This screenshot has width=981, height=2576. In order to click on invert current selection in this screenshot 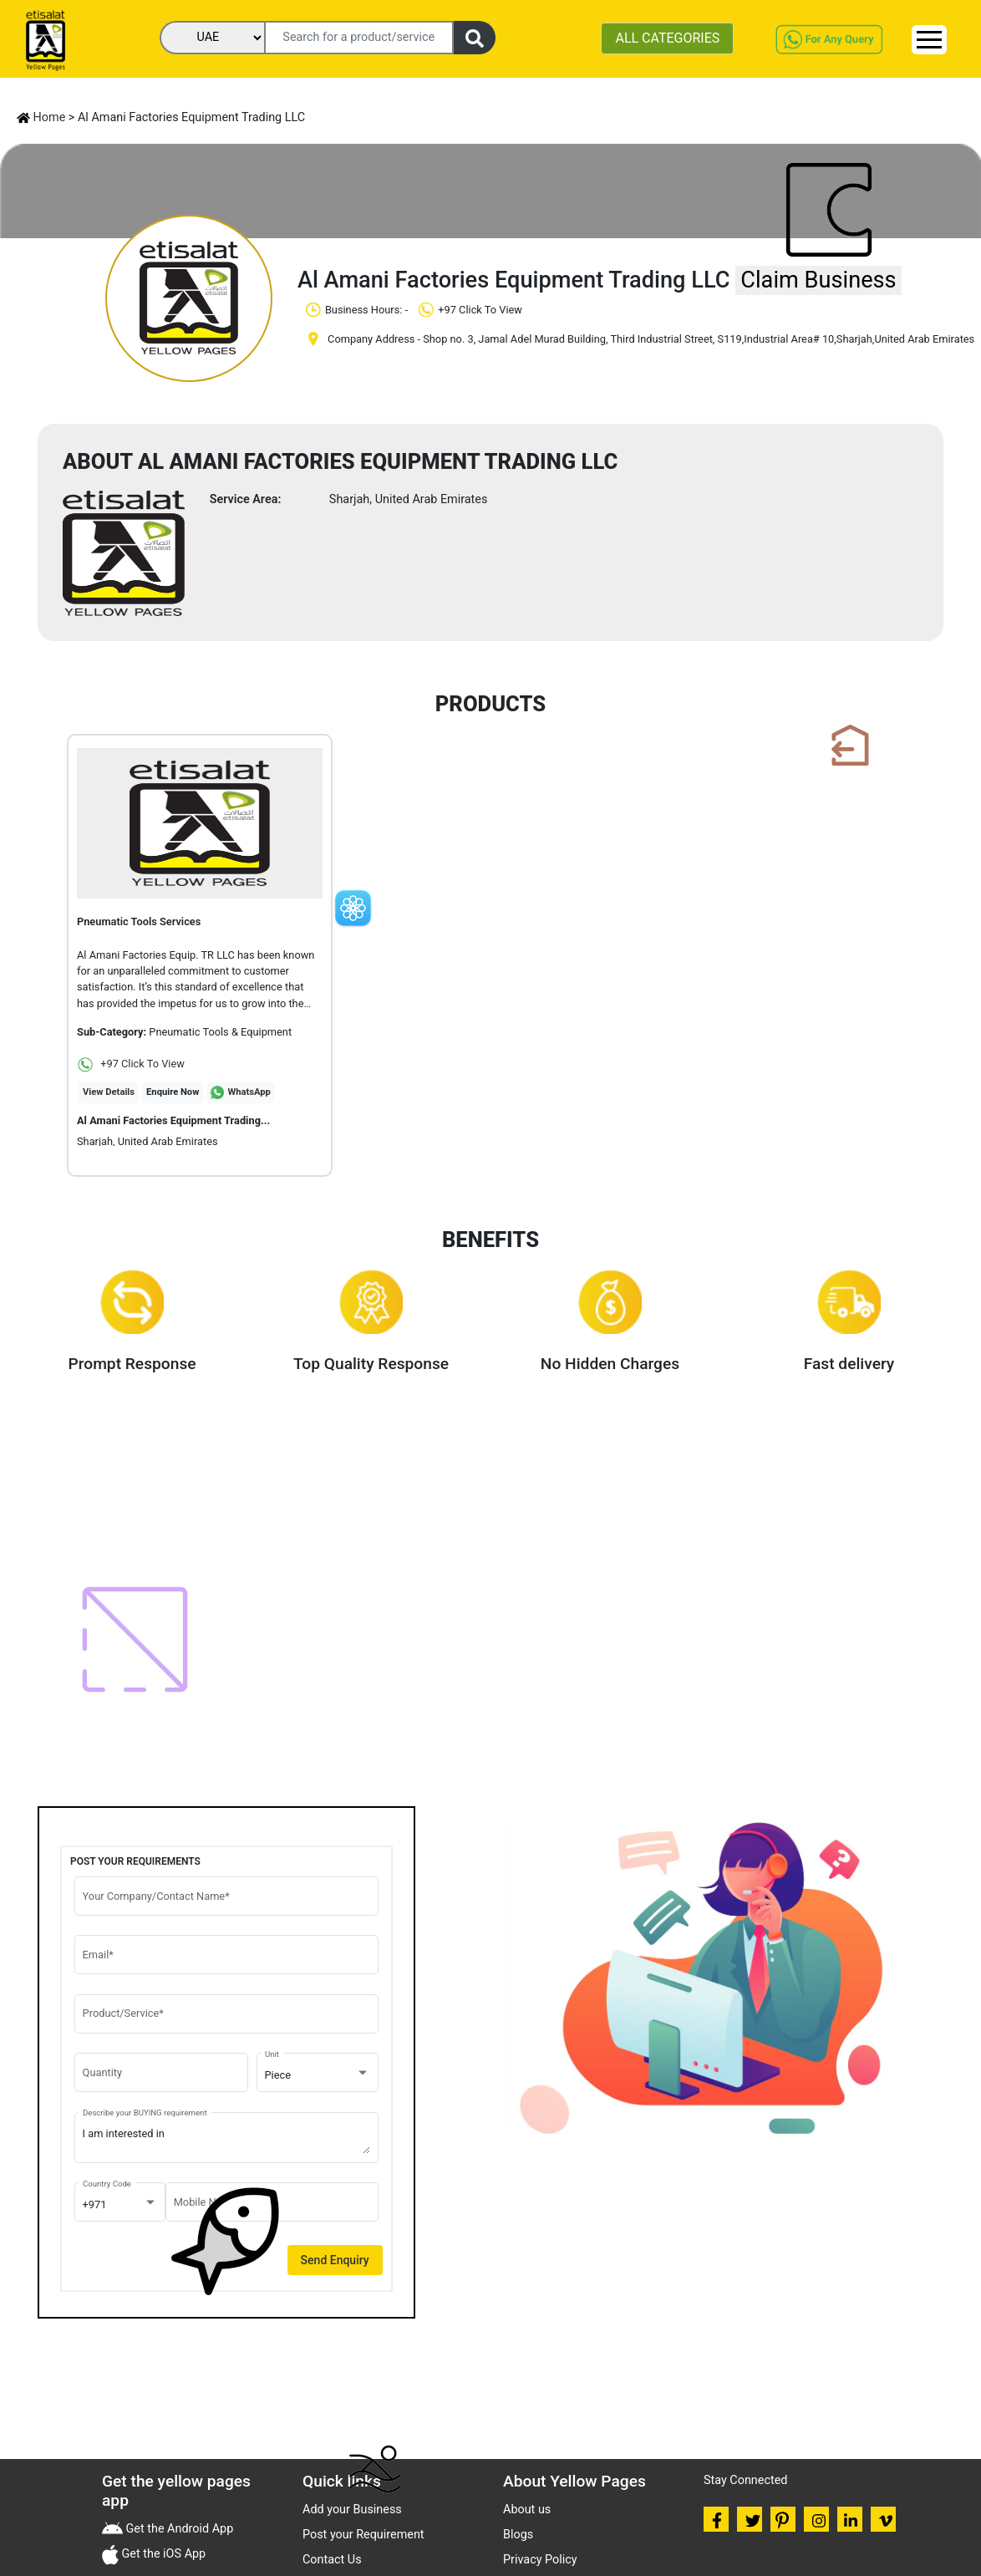, I will do `click(135, 1639)`.